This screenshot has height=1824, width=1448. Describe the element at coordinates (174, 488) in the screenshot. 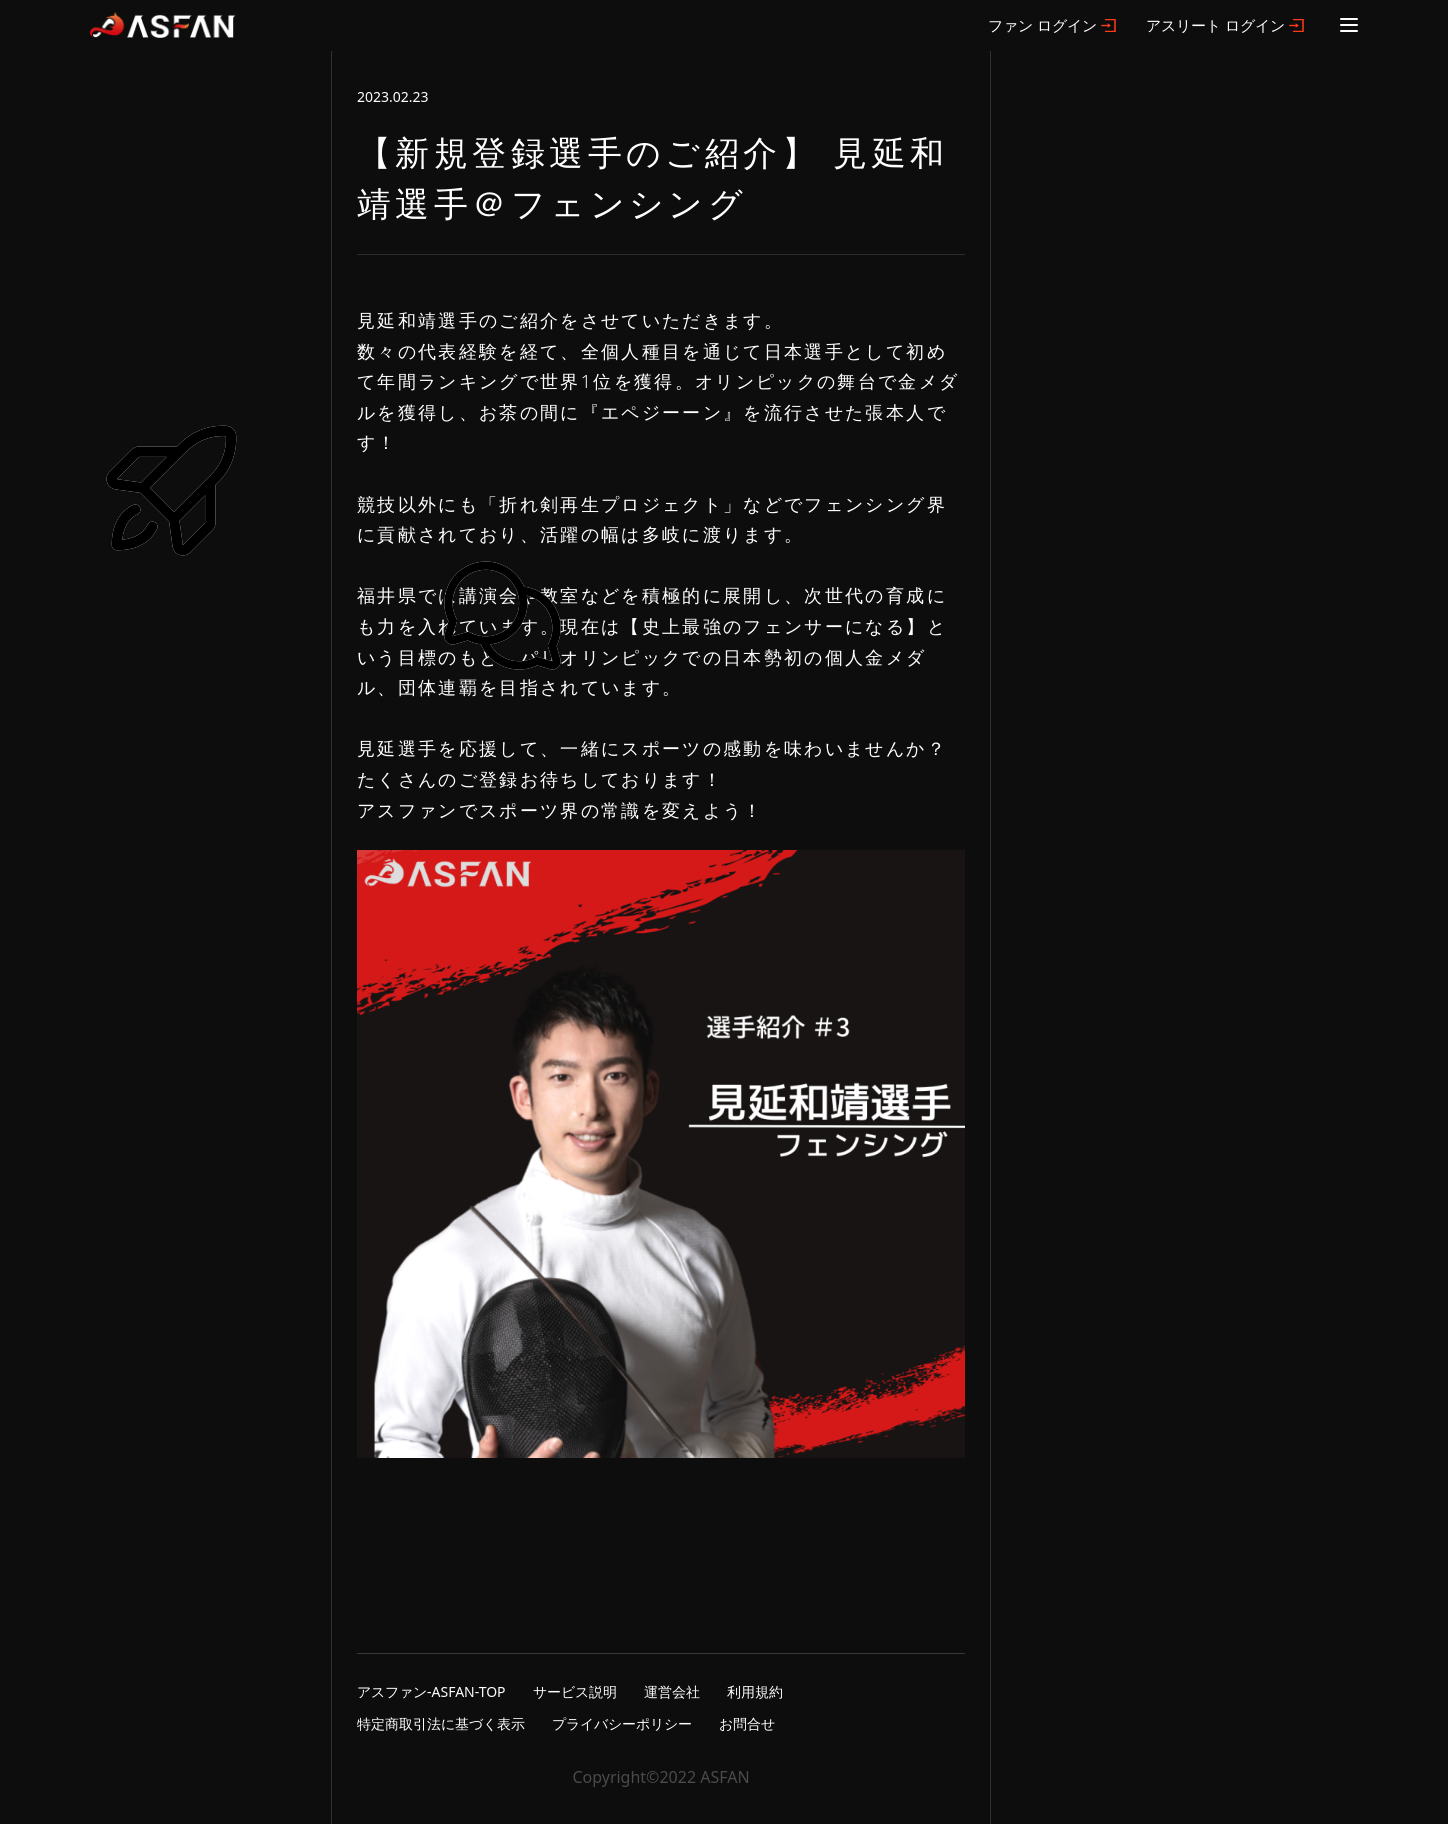

I see `launch or deploy a project` at that location.